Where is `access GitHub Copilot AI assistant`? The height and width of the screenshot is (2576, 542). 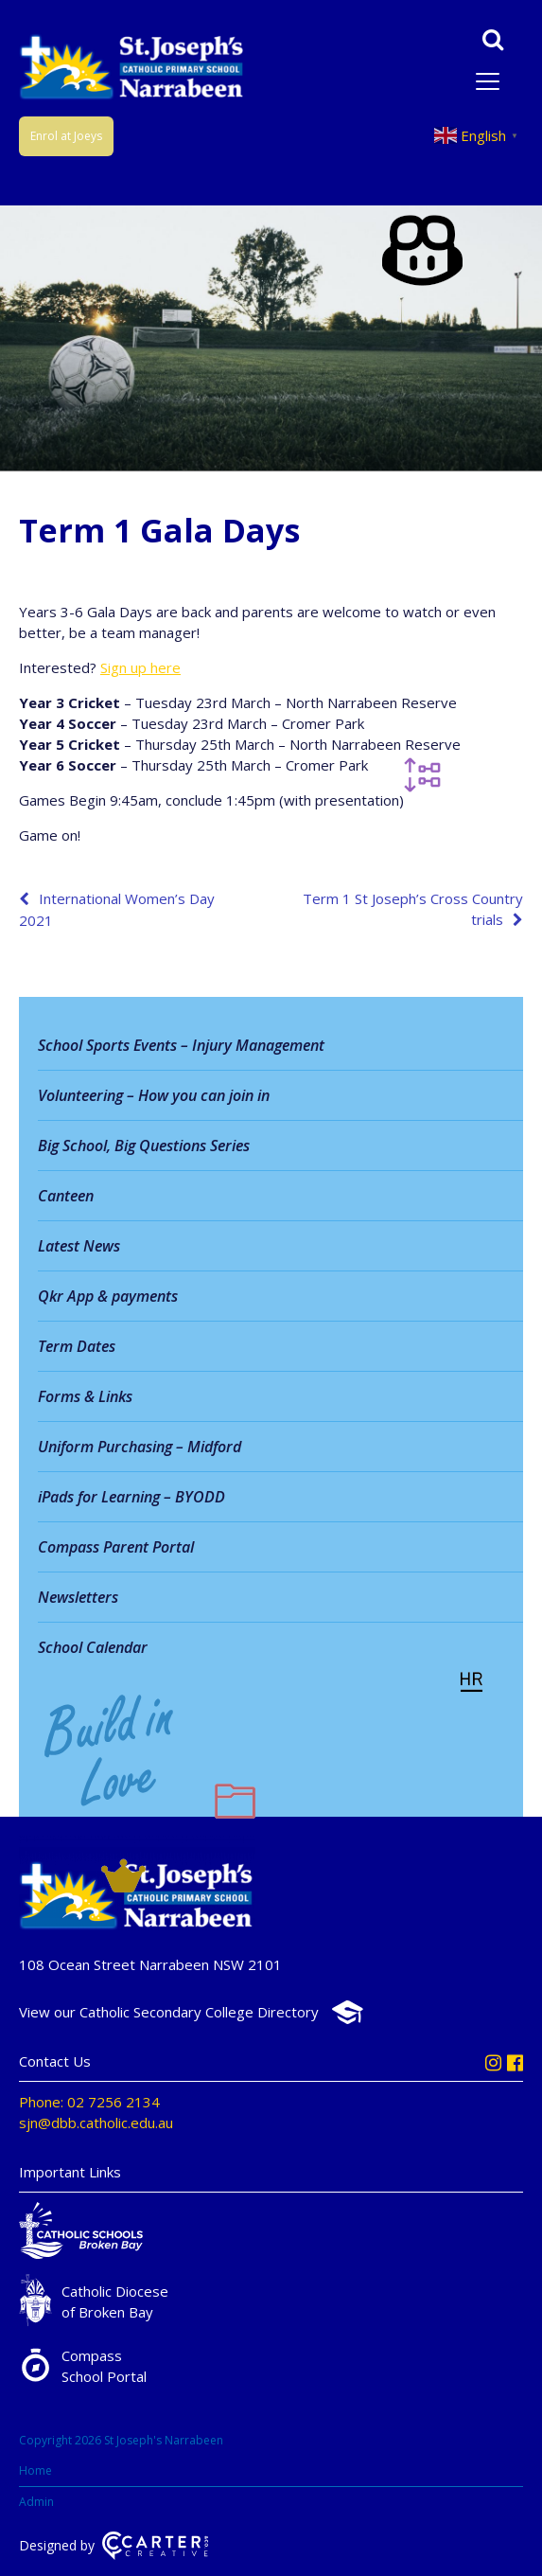 access GitHub Copilot AI assistant is located at coordinates (422, 250).